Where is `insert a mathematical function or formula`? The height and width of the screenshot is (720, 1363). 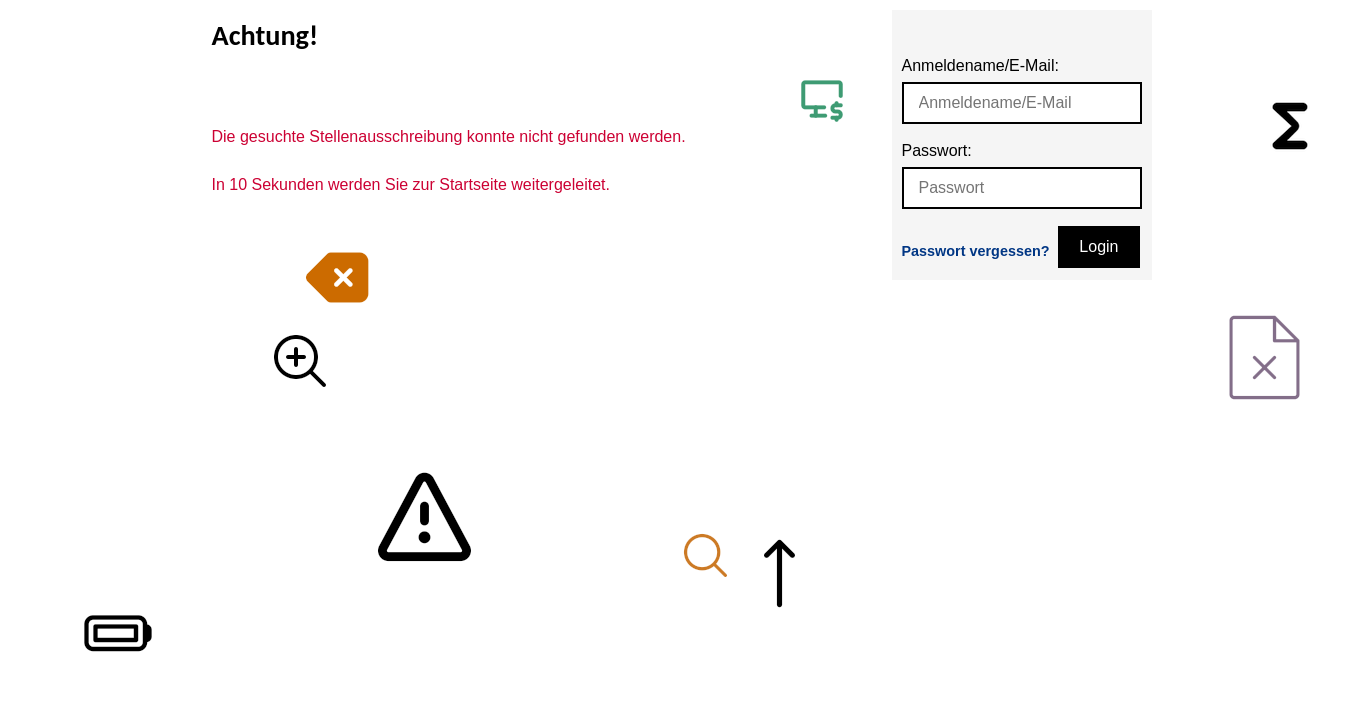 insert a mathematical function or formula is located at coordinates (1290, 126).